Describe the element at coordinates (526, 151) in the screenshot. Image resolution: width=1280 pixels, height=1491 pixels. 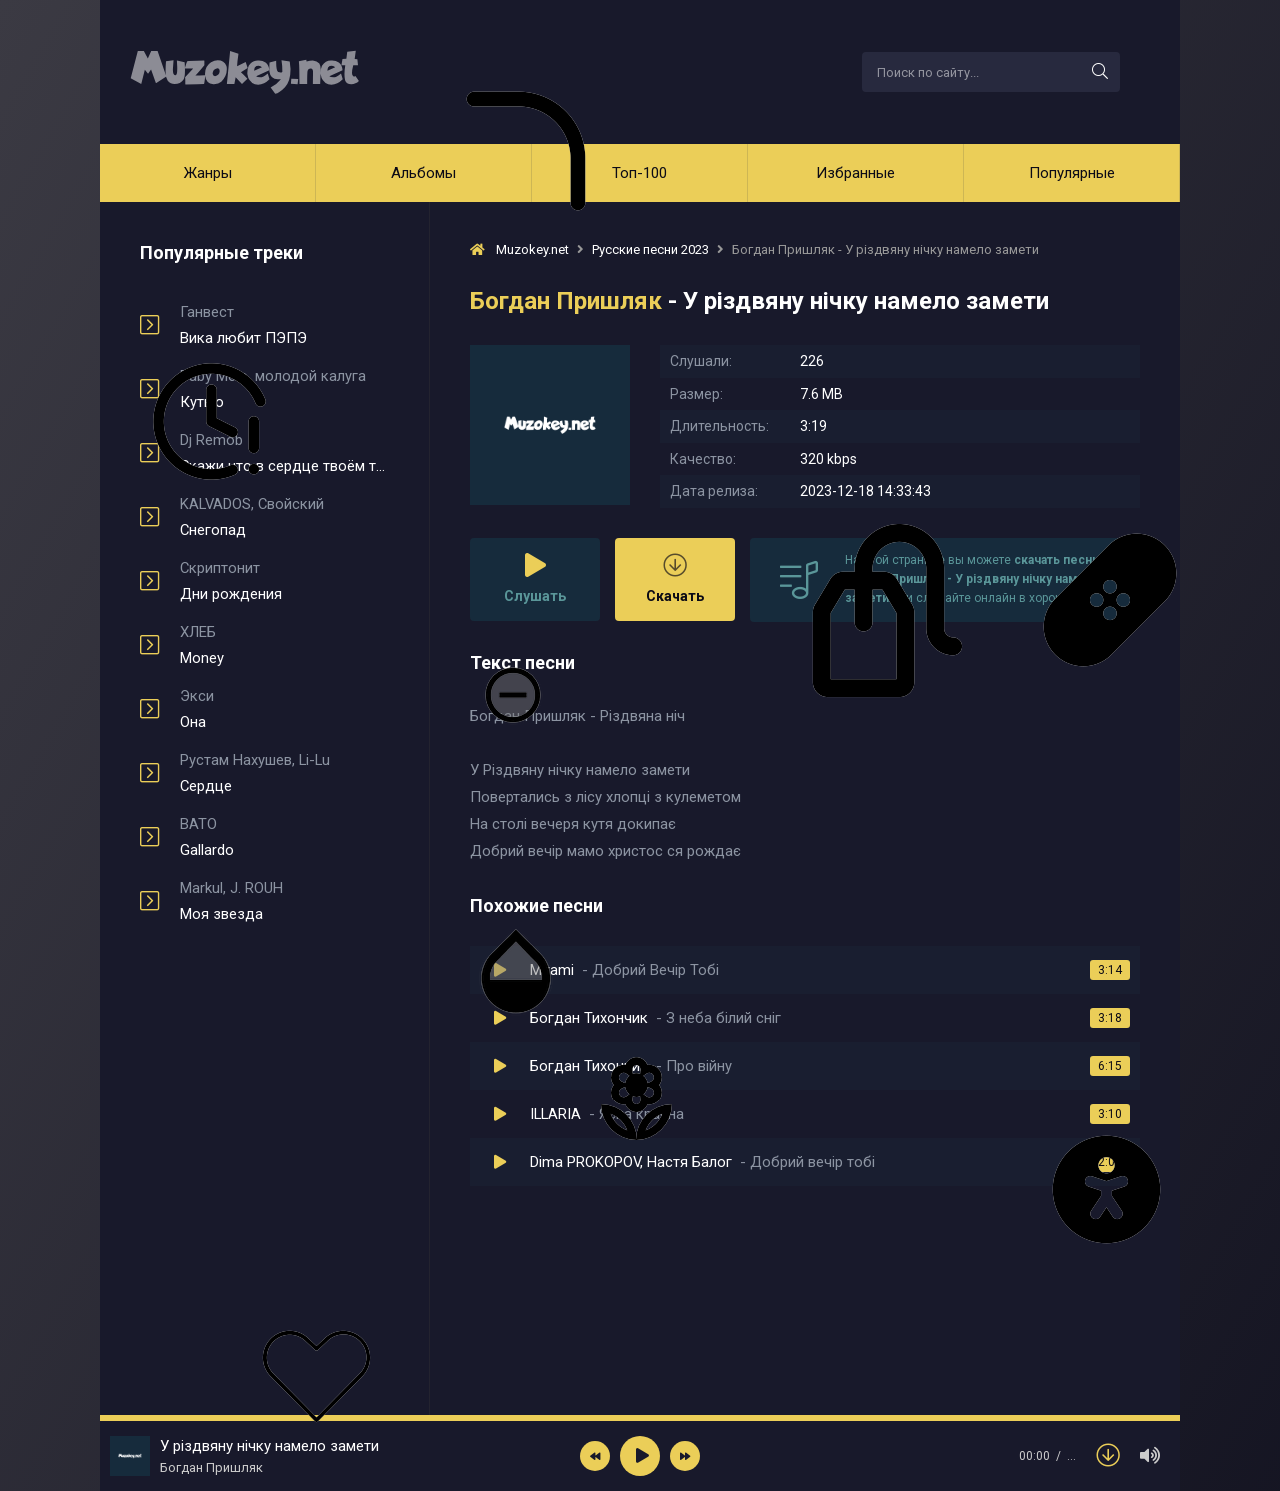
I see `set top-right corner radius` at that location.